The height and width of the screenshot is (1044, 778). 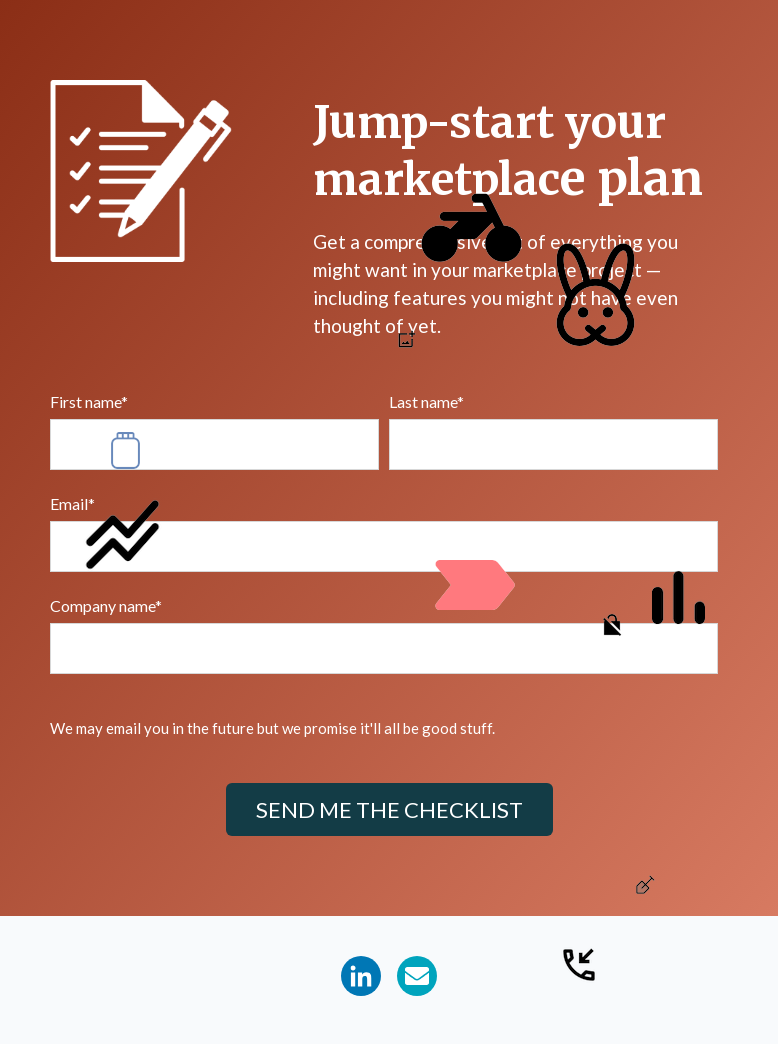 I want to click on select motorcycle as transportation mode, so click(x=471, y=225).